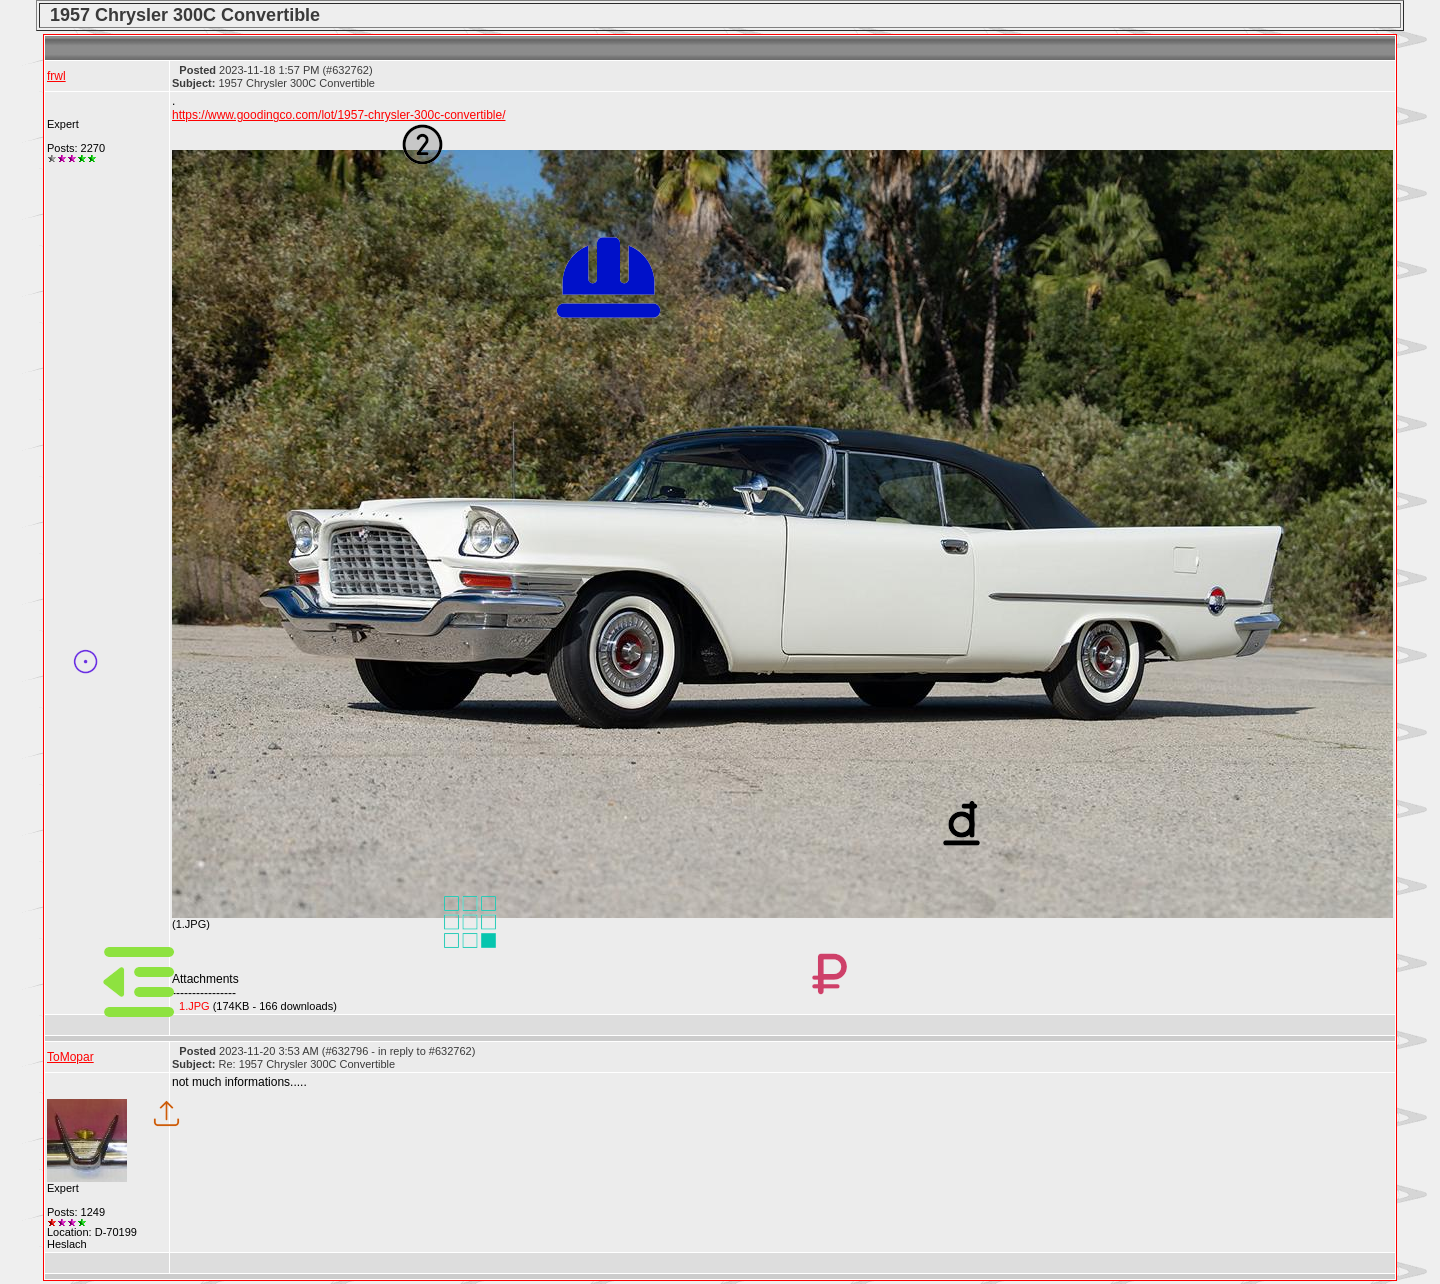 This screenshot has width=1440, height=1284. Describe the element at coordinates (470, 922) in the screenshot. I see `büromöbelexperte brand logo` at that location.